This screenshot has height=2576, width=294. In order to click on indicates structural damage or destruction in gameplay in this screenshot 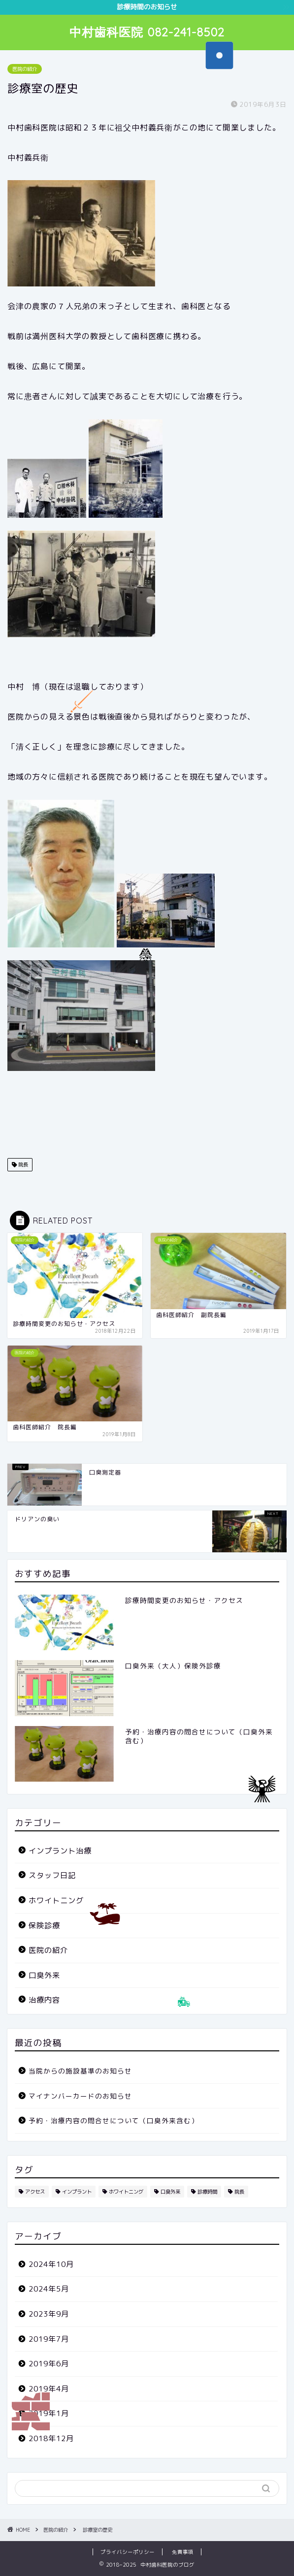, I will do `click(31, 2411)`.